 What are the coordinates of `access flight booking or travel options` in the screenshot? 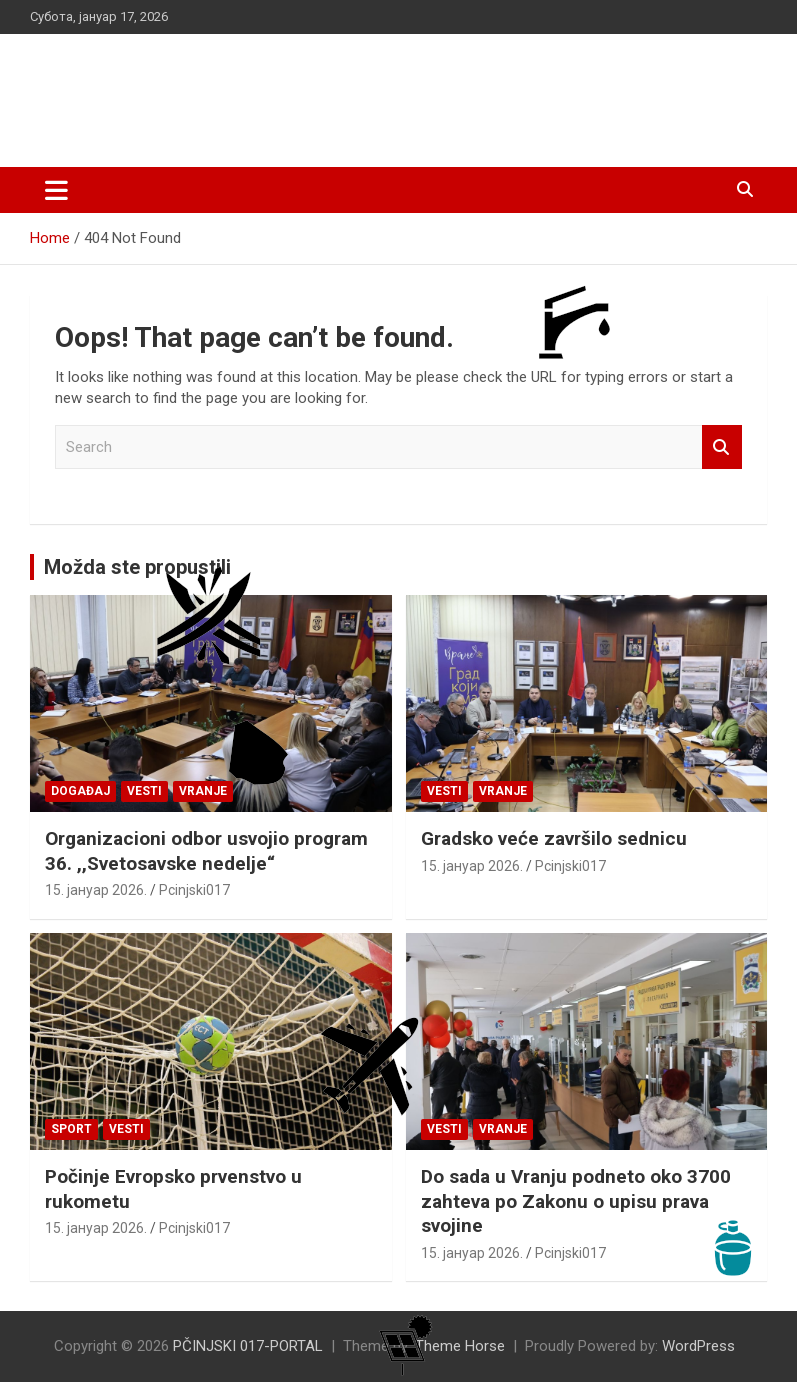 It's located at (368, 1068).